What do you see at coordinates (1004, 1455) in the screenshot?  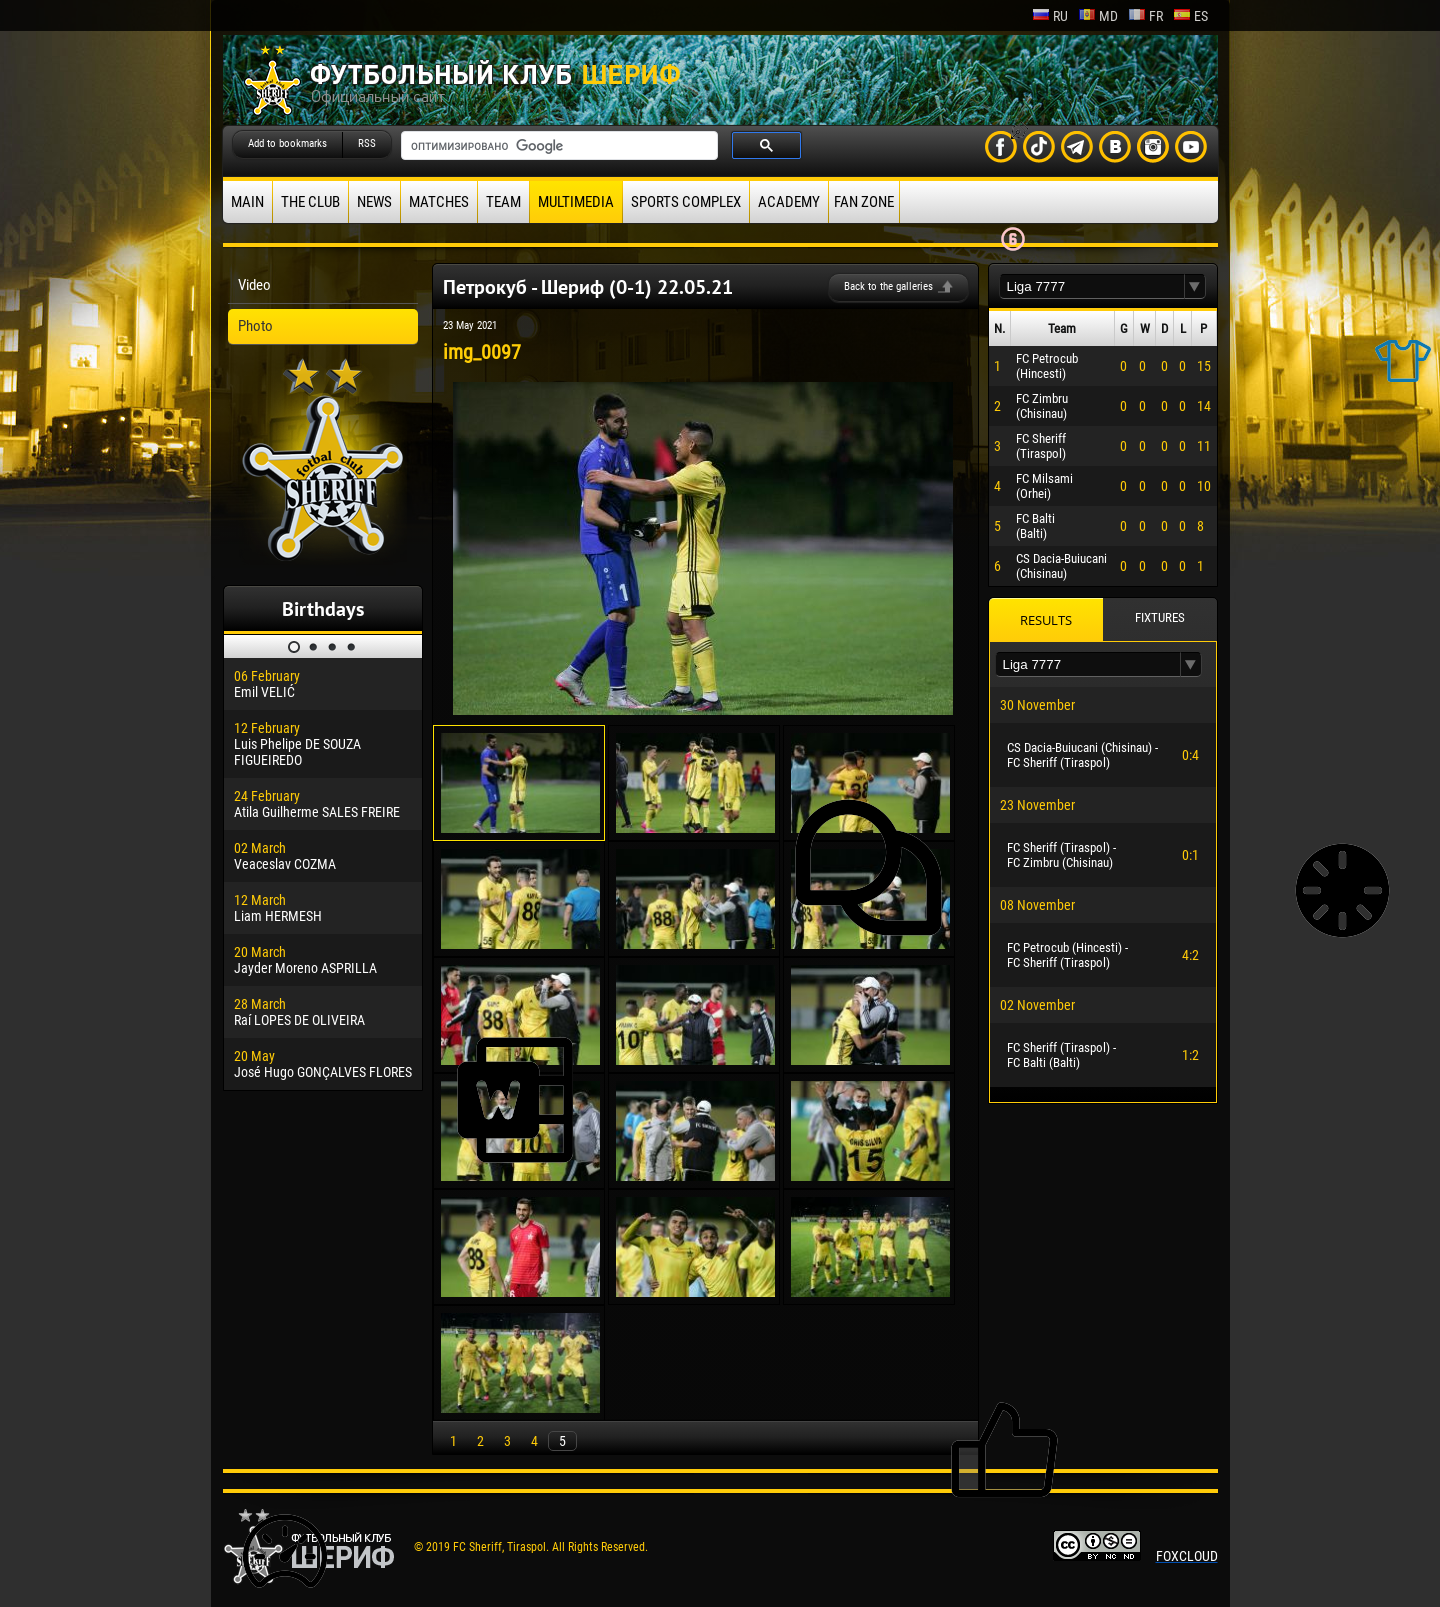 I see `like or approve content` at bounding box center [1004, 1455].